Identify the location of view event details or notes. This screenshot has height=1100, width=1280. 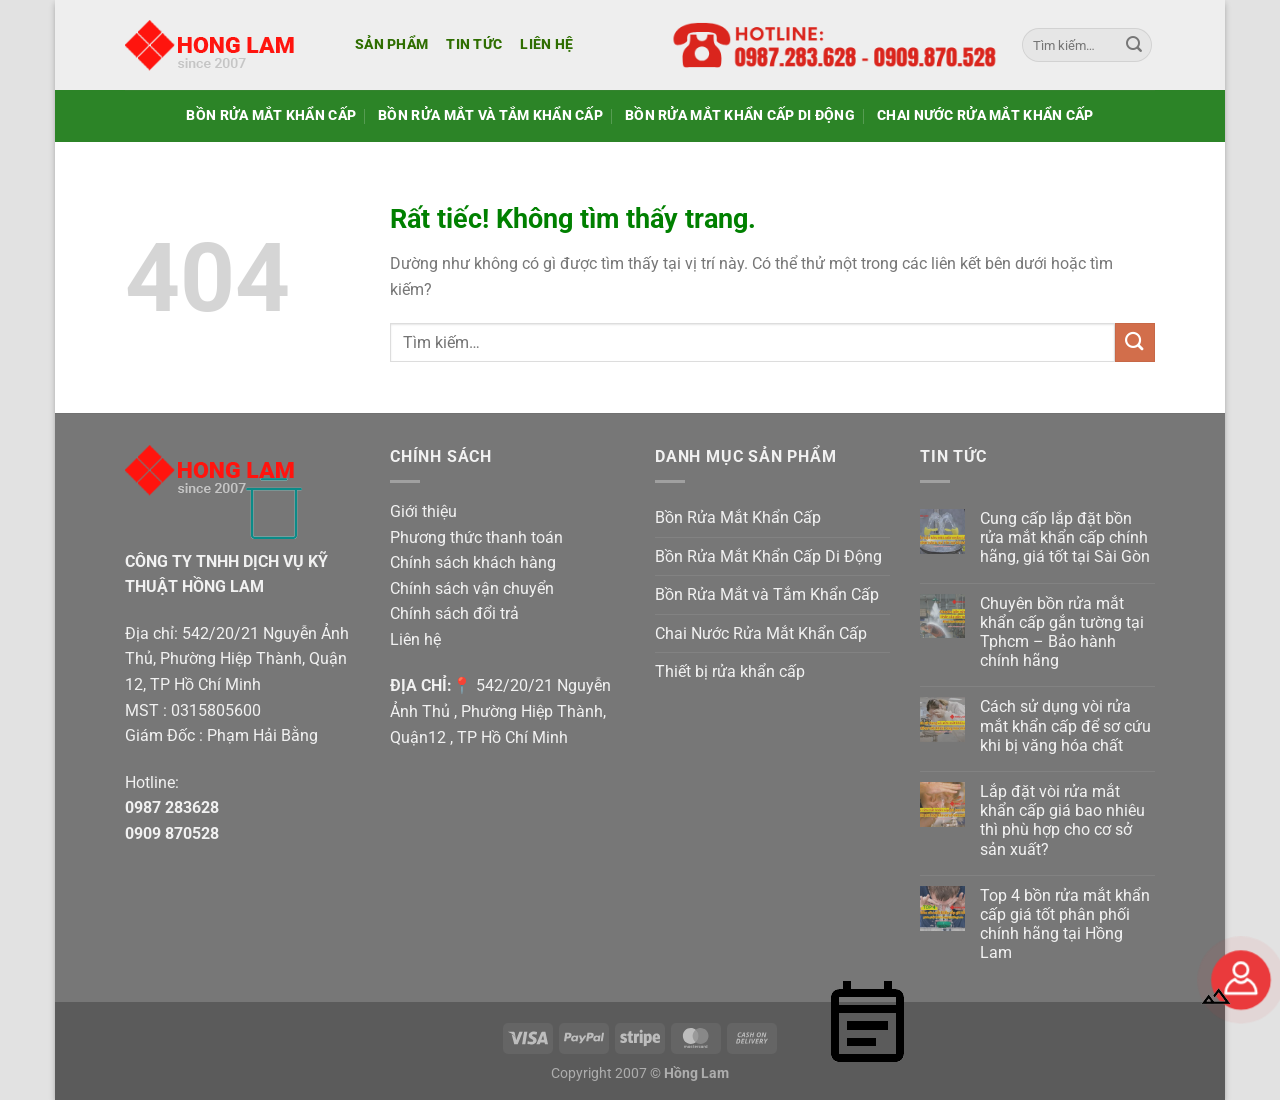
(867, 1025).